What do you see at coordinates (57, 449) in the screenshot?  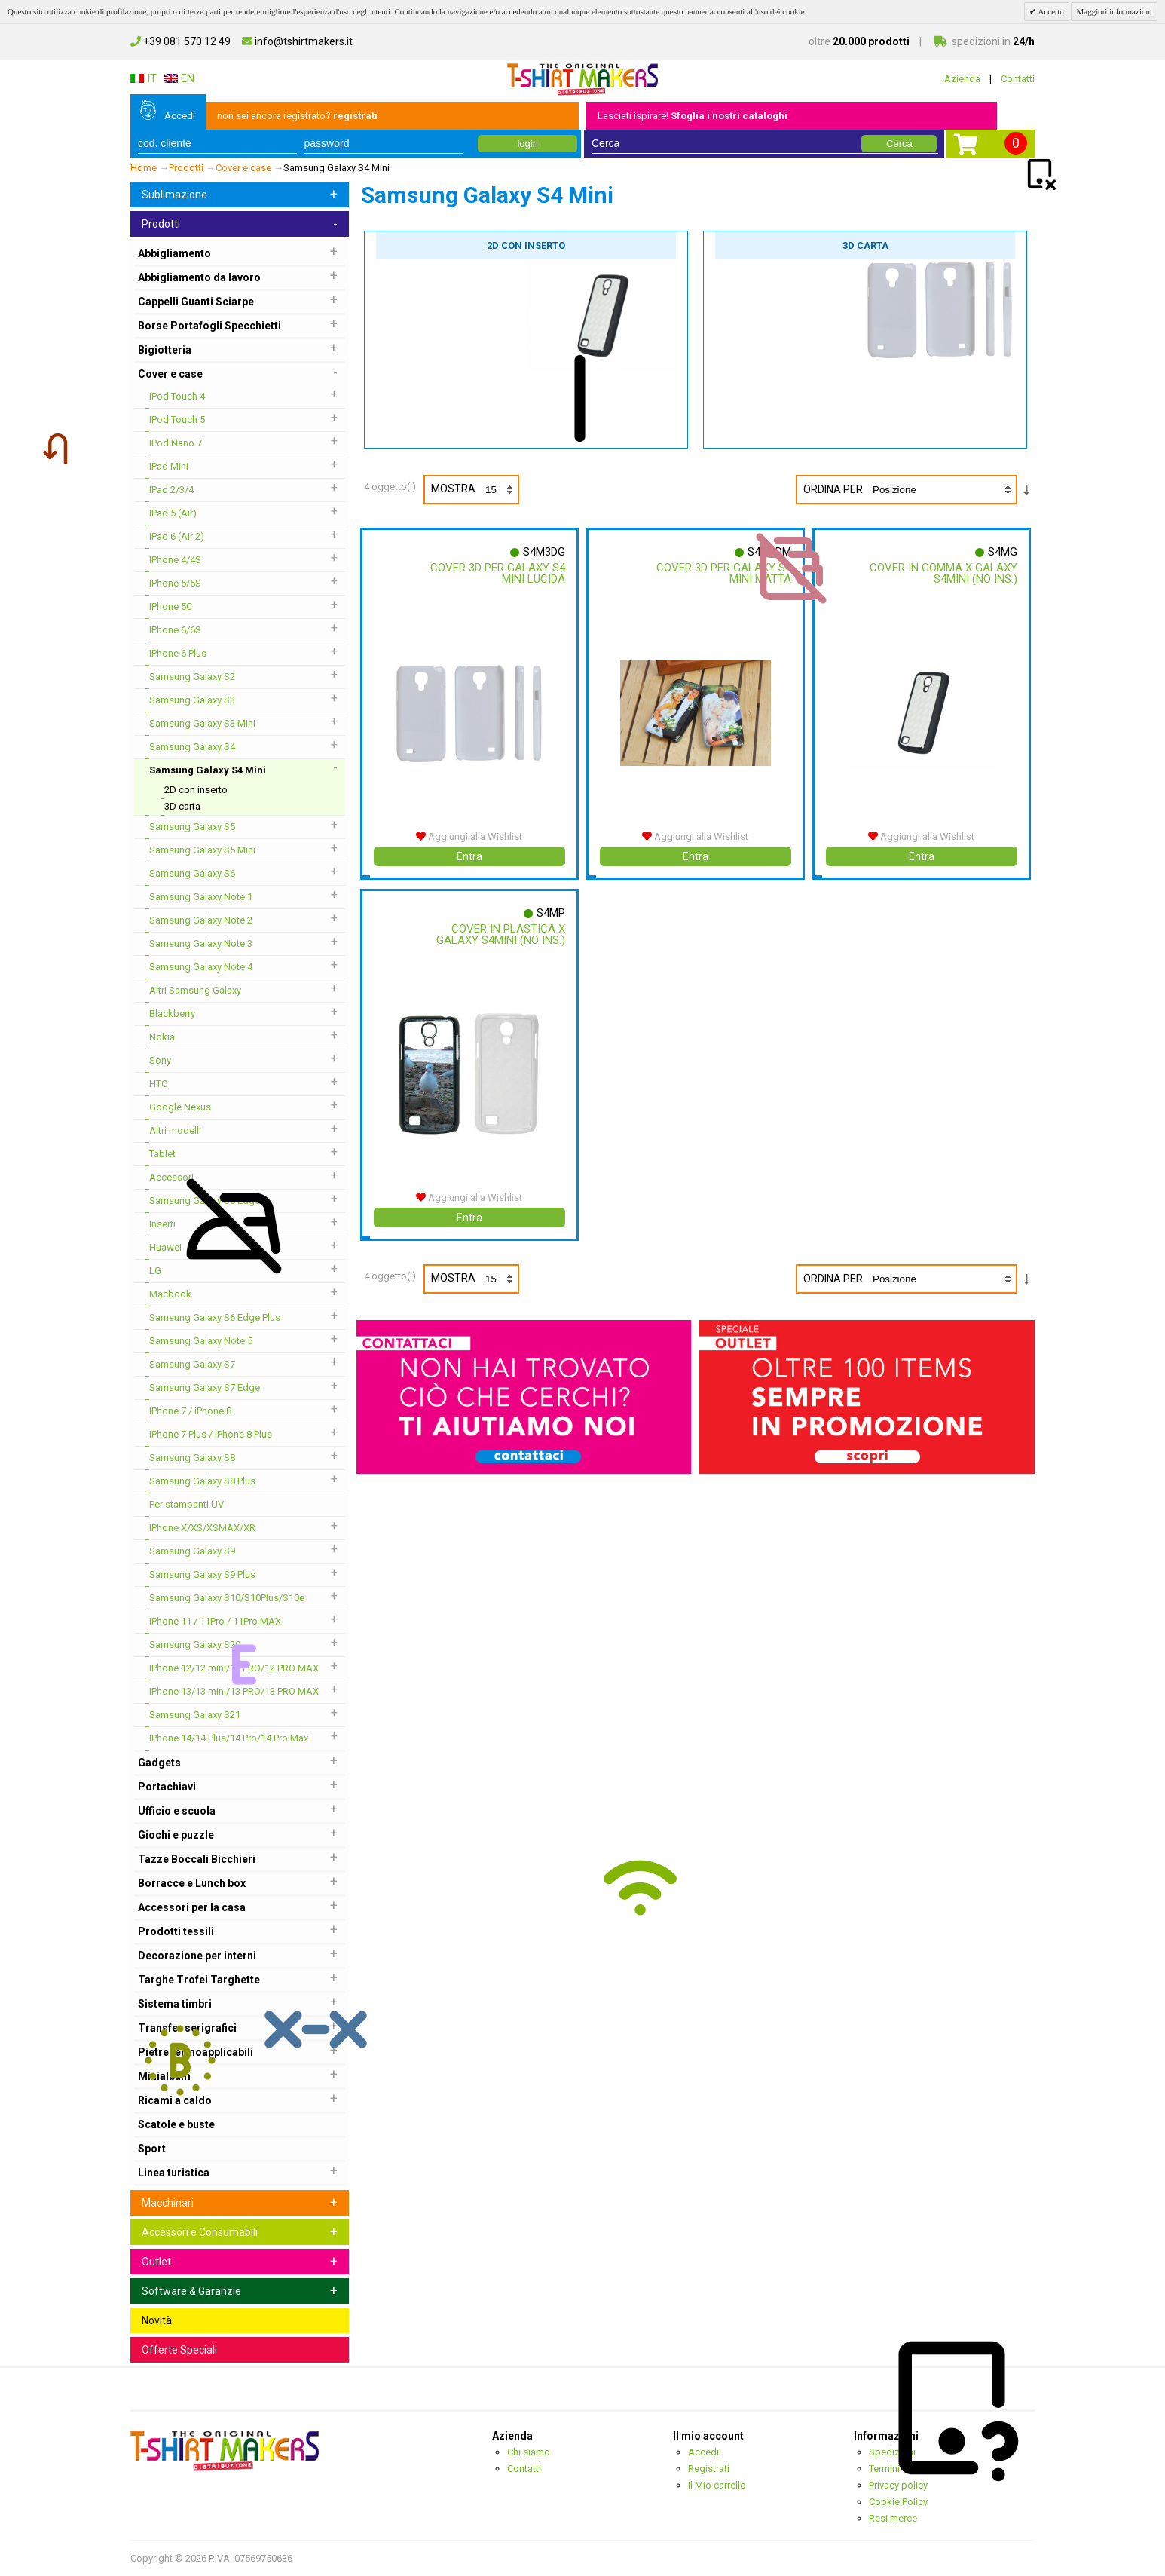 I see `make a u-turn to the left` at bounding box center [57, 449].